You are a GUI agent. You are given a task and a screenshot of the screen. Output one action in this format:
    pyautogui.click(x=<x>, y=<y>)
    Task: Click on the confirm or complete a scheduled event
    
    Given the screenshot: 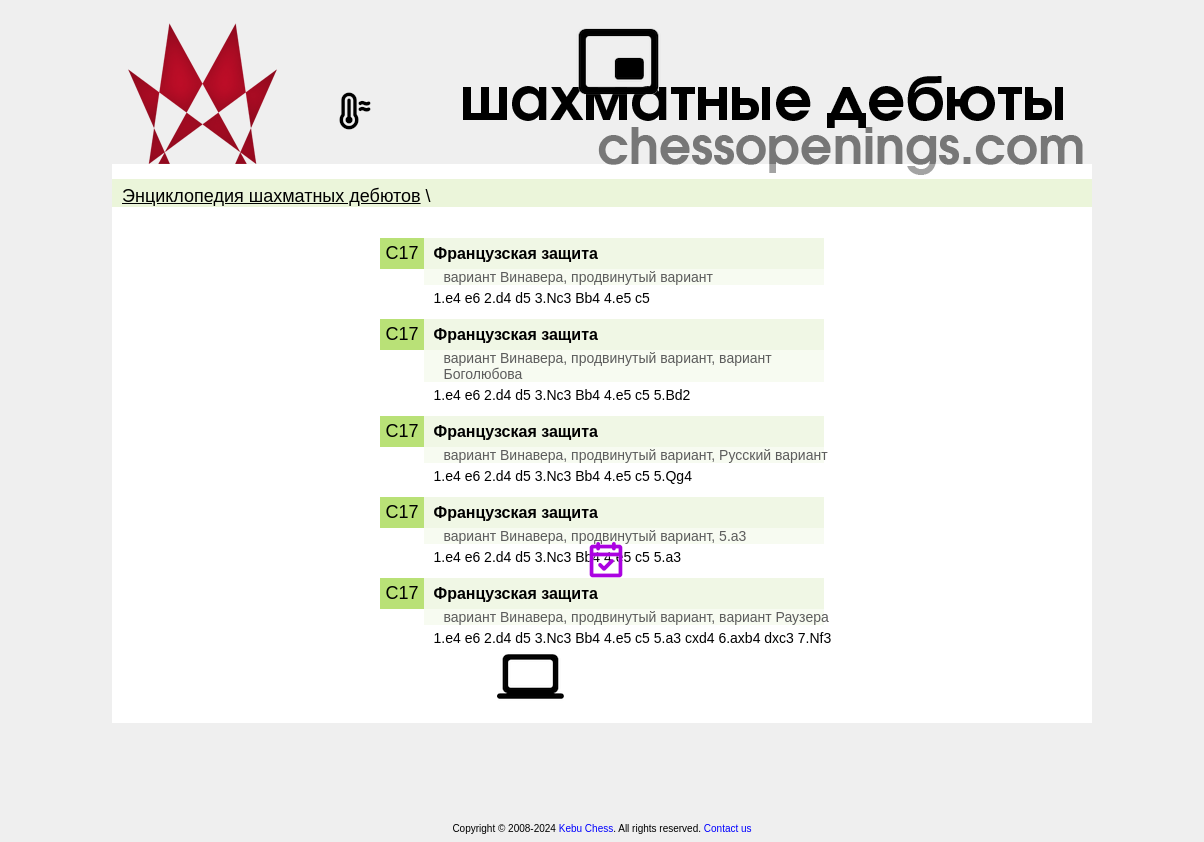 What is the action you would take?
    pyautogui.click(x=606, y=561)
    